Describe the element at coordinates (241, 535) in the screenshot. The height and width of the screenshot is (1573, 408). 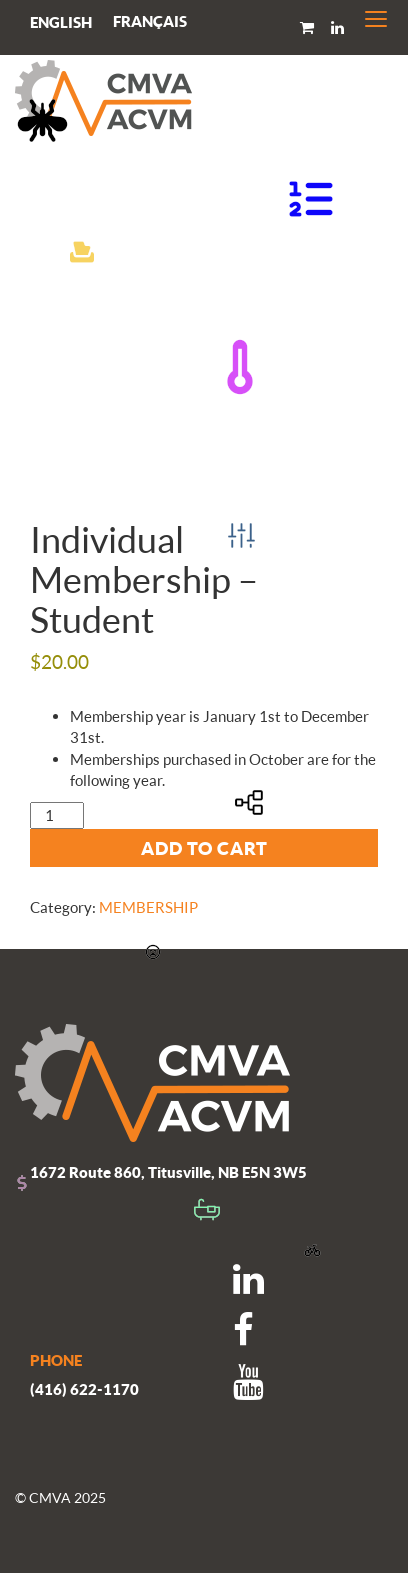
I see `adjust settings or preferences` at that location.